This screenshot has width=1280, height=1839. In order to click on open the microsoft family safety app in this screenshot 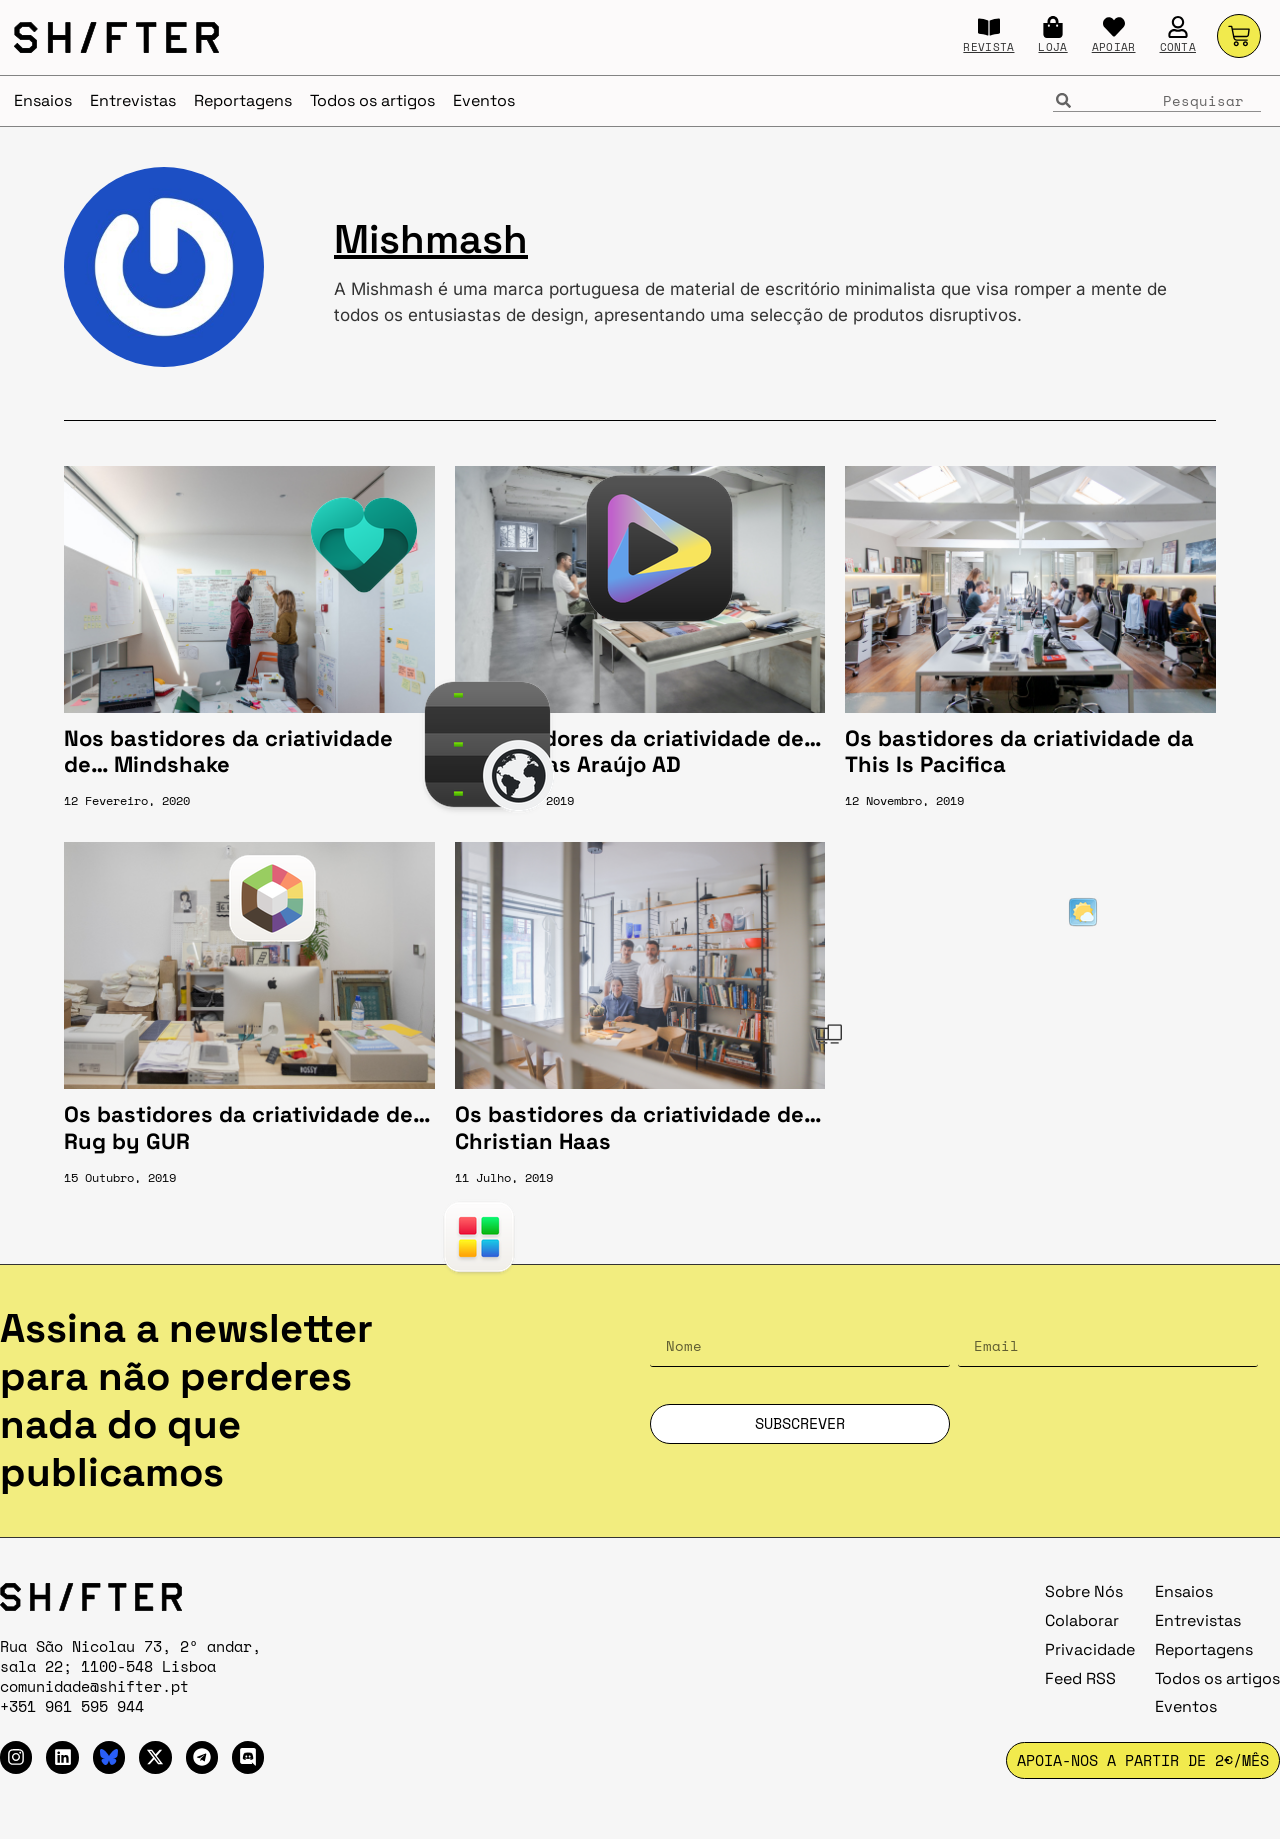, I will do `click(364, 544)`.